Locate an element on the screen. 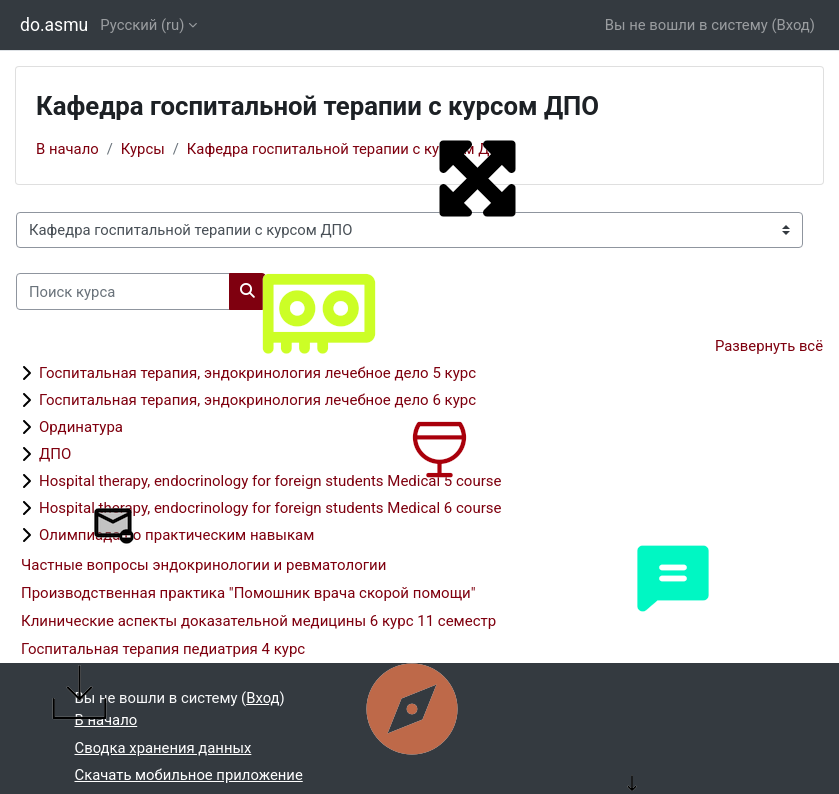 This screenshot has width=839, height=794. expand to fullscreen mode is located at coordinates (477, 178).